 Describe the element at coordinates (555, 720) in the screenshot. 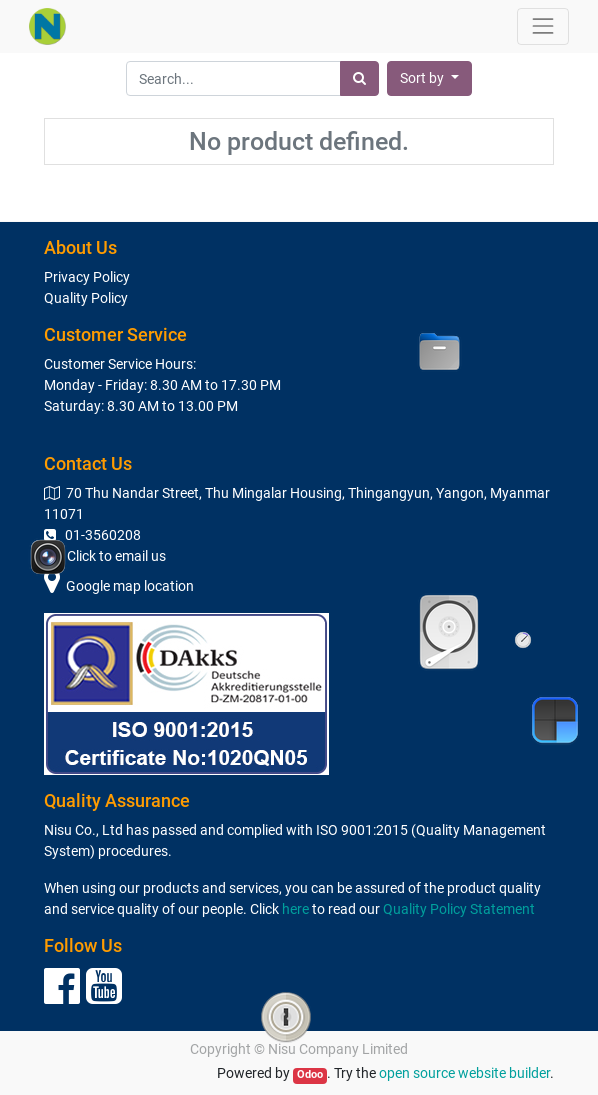

I see `switch to workspace in bottom-right position` at that location.